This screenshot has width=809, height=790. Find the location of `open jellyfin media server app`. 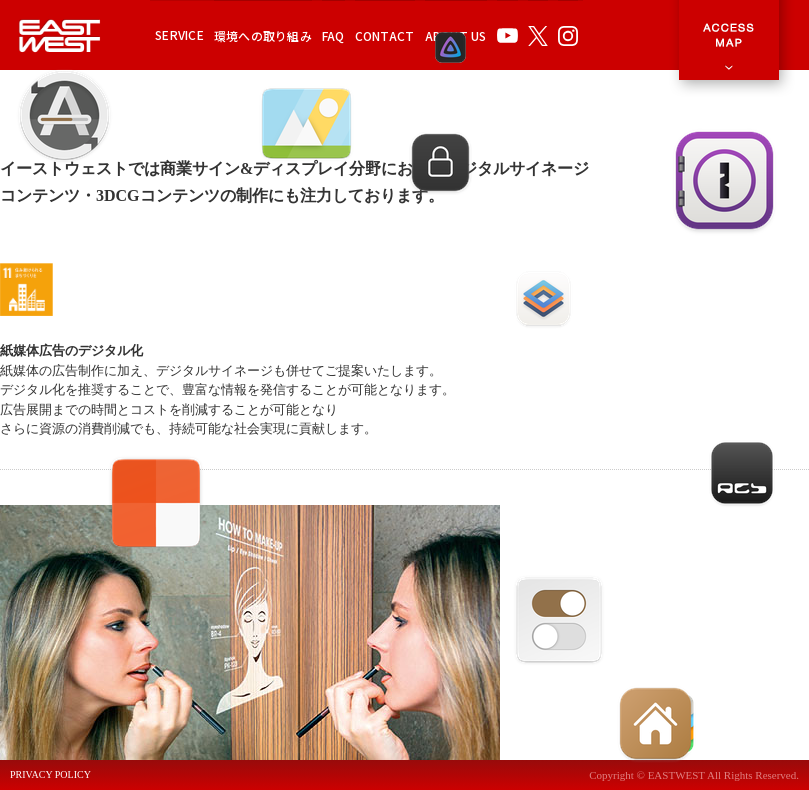

open jellyfin media server app is located at coordinates (450, 47).